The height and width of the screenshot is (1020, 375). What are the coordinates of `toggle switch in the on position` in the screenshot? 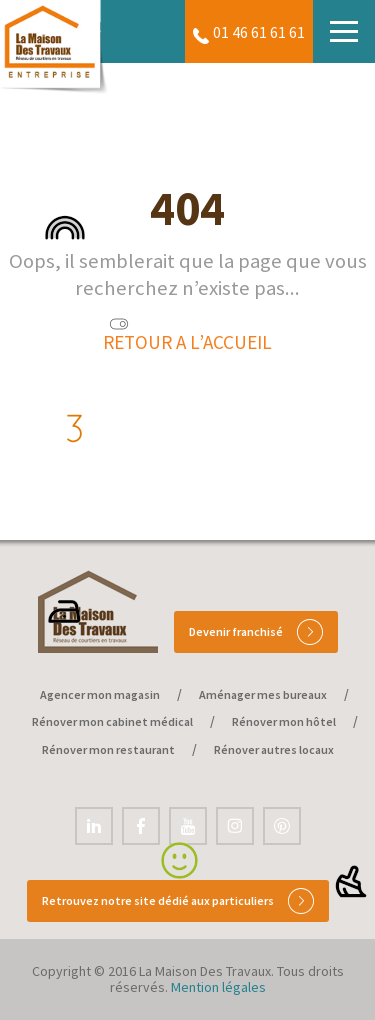 It's located at (119, 324).